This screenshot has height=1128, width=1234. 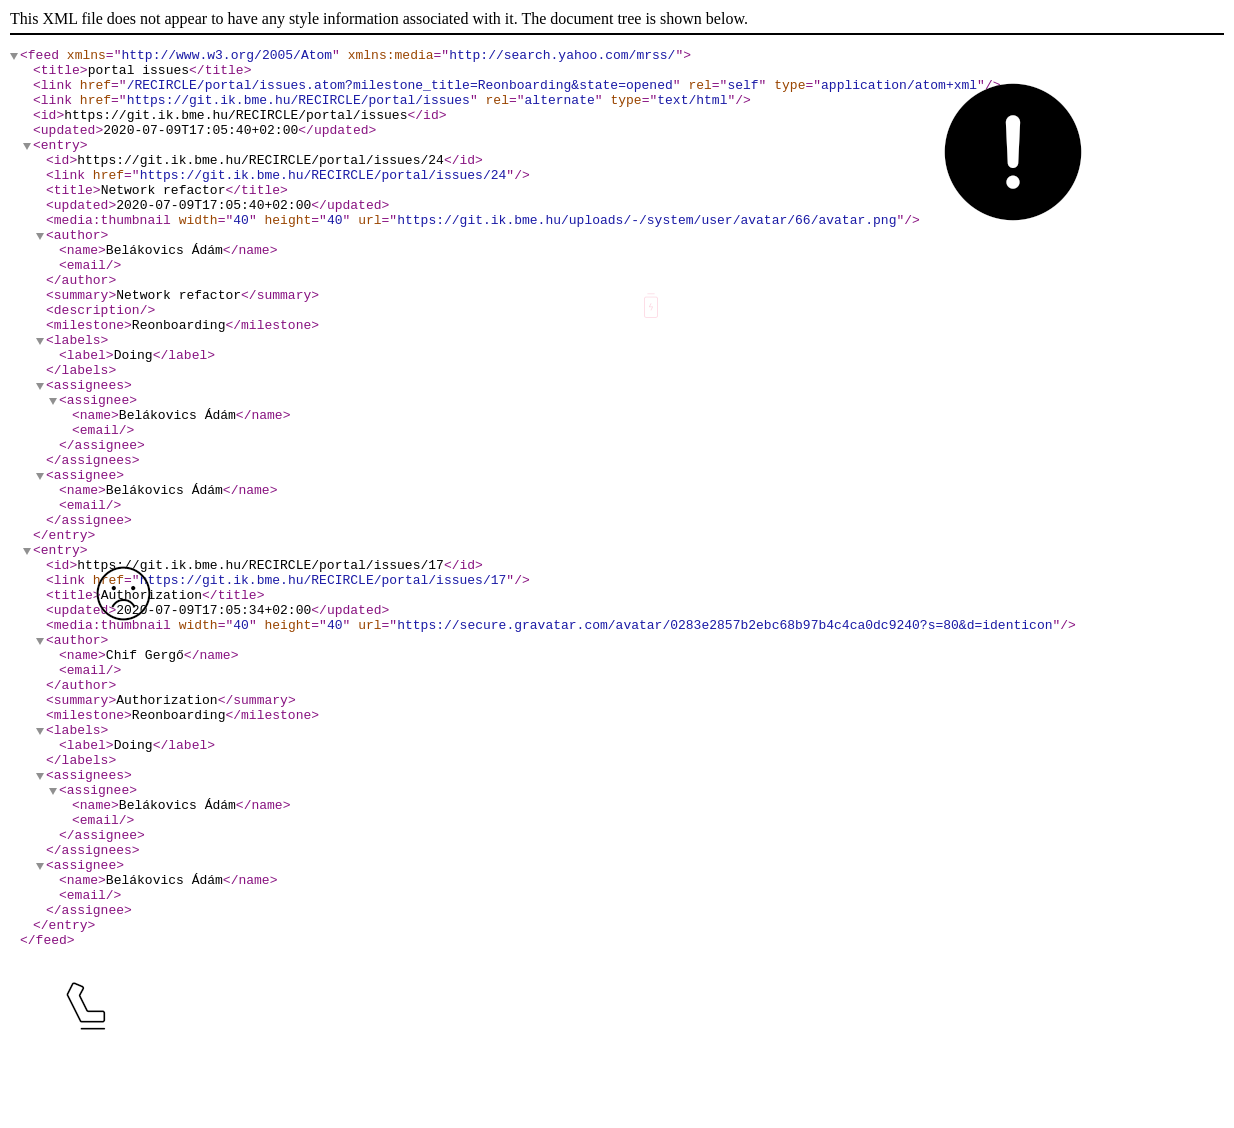 What do you see at coordinates (85, 1006) in the screenshot?
I see `select or reserve a seat` at bounding box center [85, 1006].